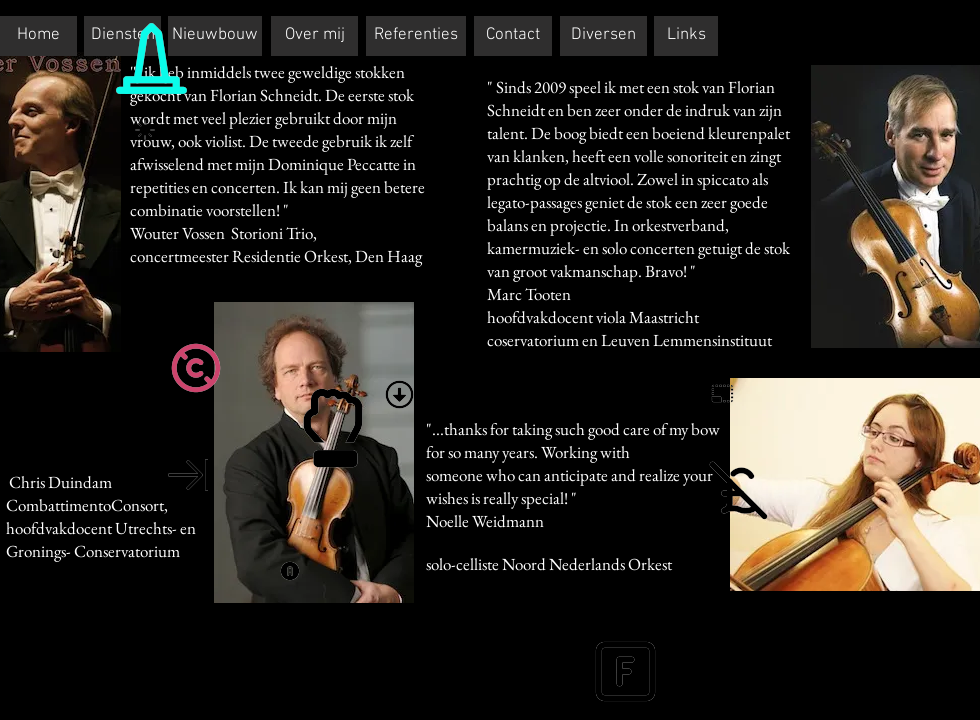 Image resolution: width=980 pixels, height=720 pixels. Describe the element at coordinates (399, 394) in the screenshot. I see `download a file or content` at that location.